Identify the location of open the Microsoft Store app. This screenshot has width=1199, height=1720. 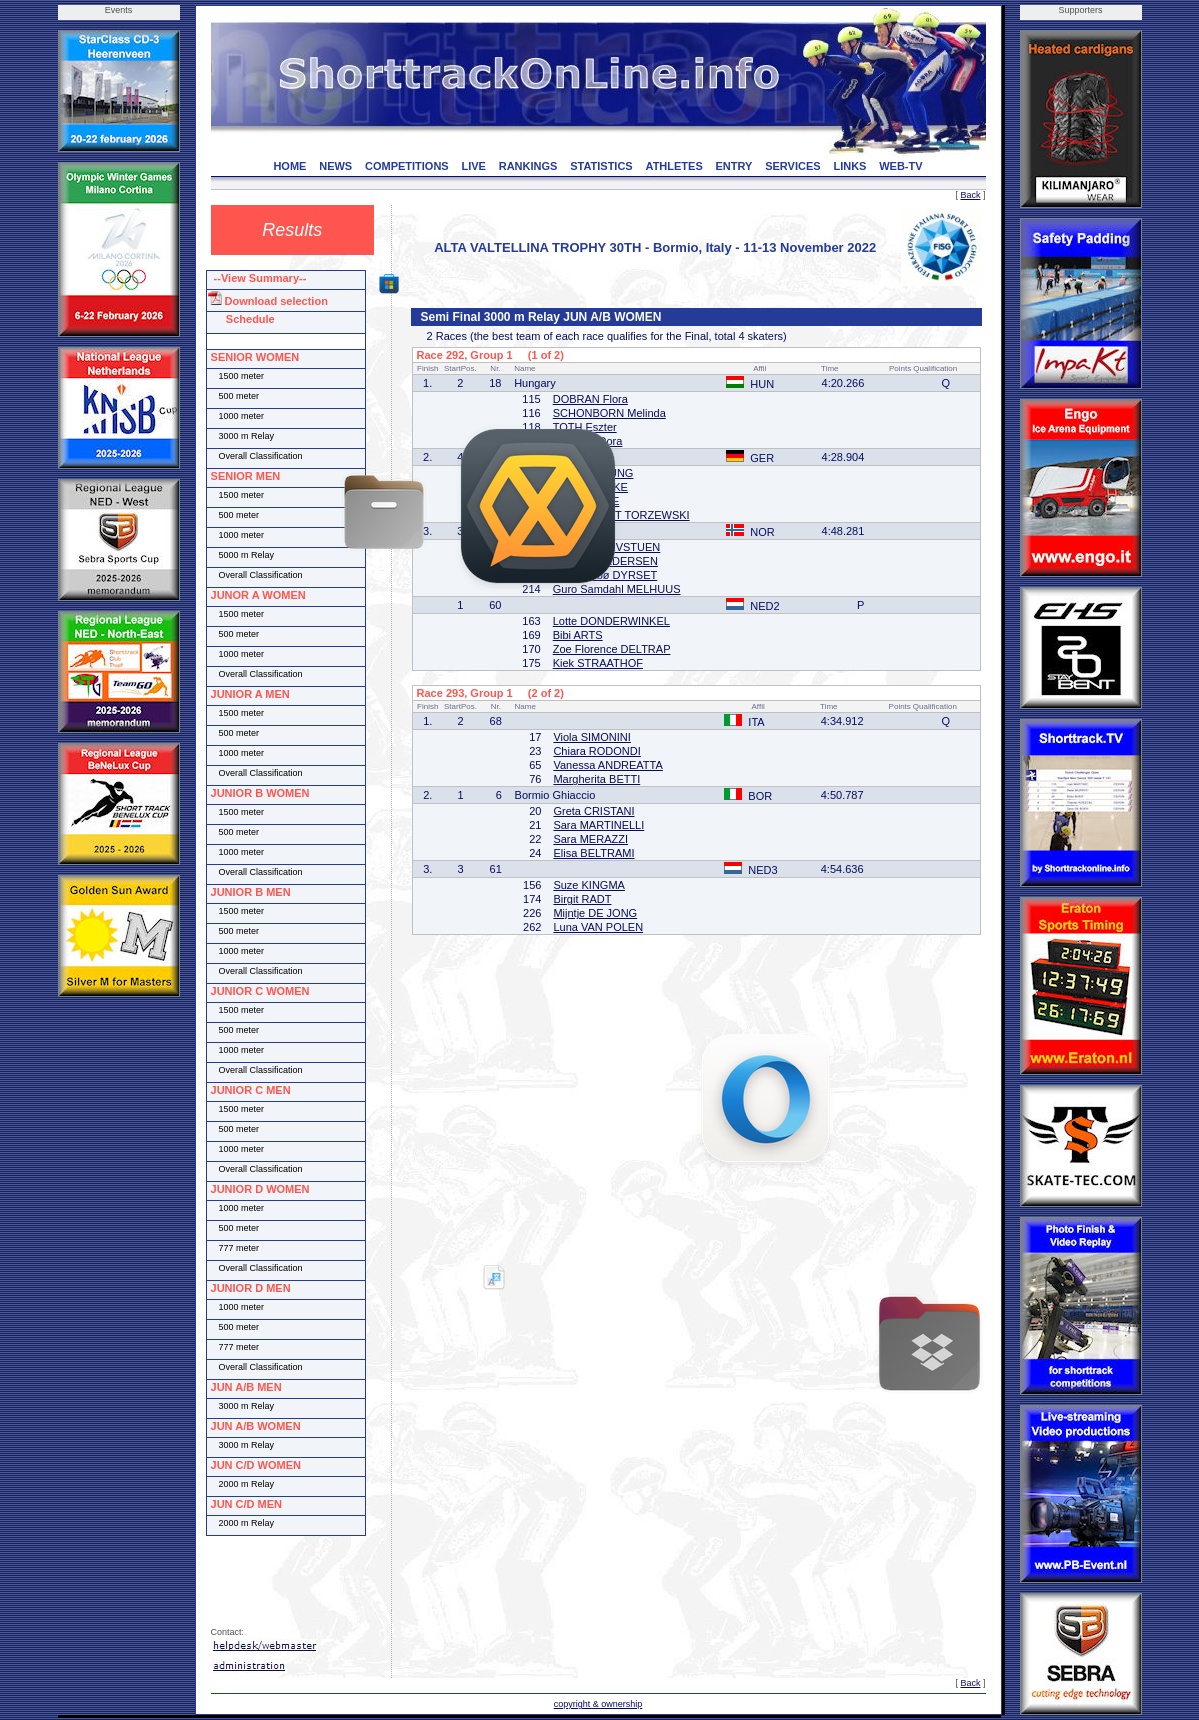
(389, 284).